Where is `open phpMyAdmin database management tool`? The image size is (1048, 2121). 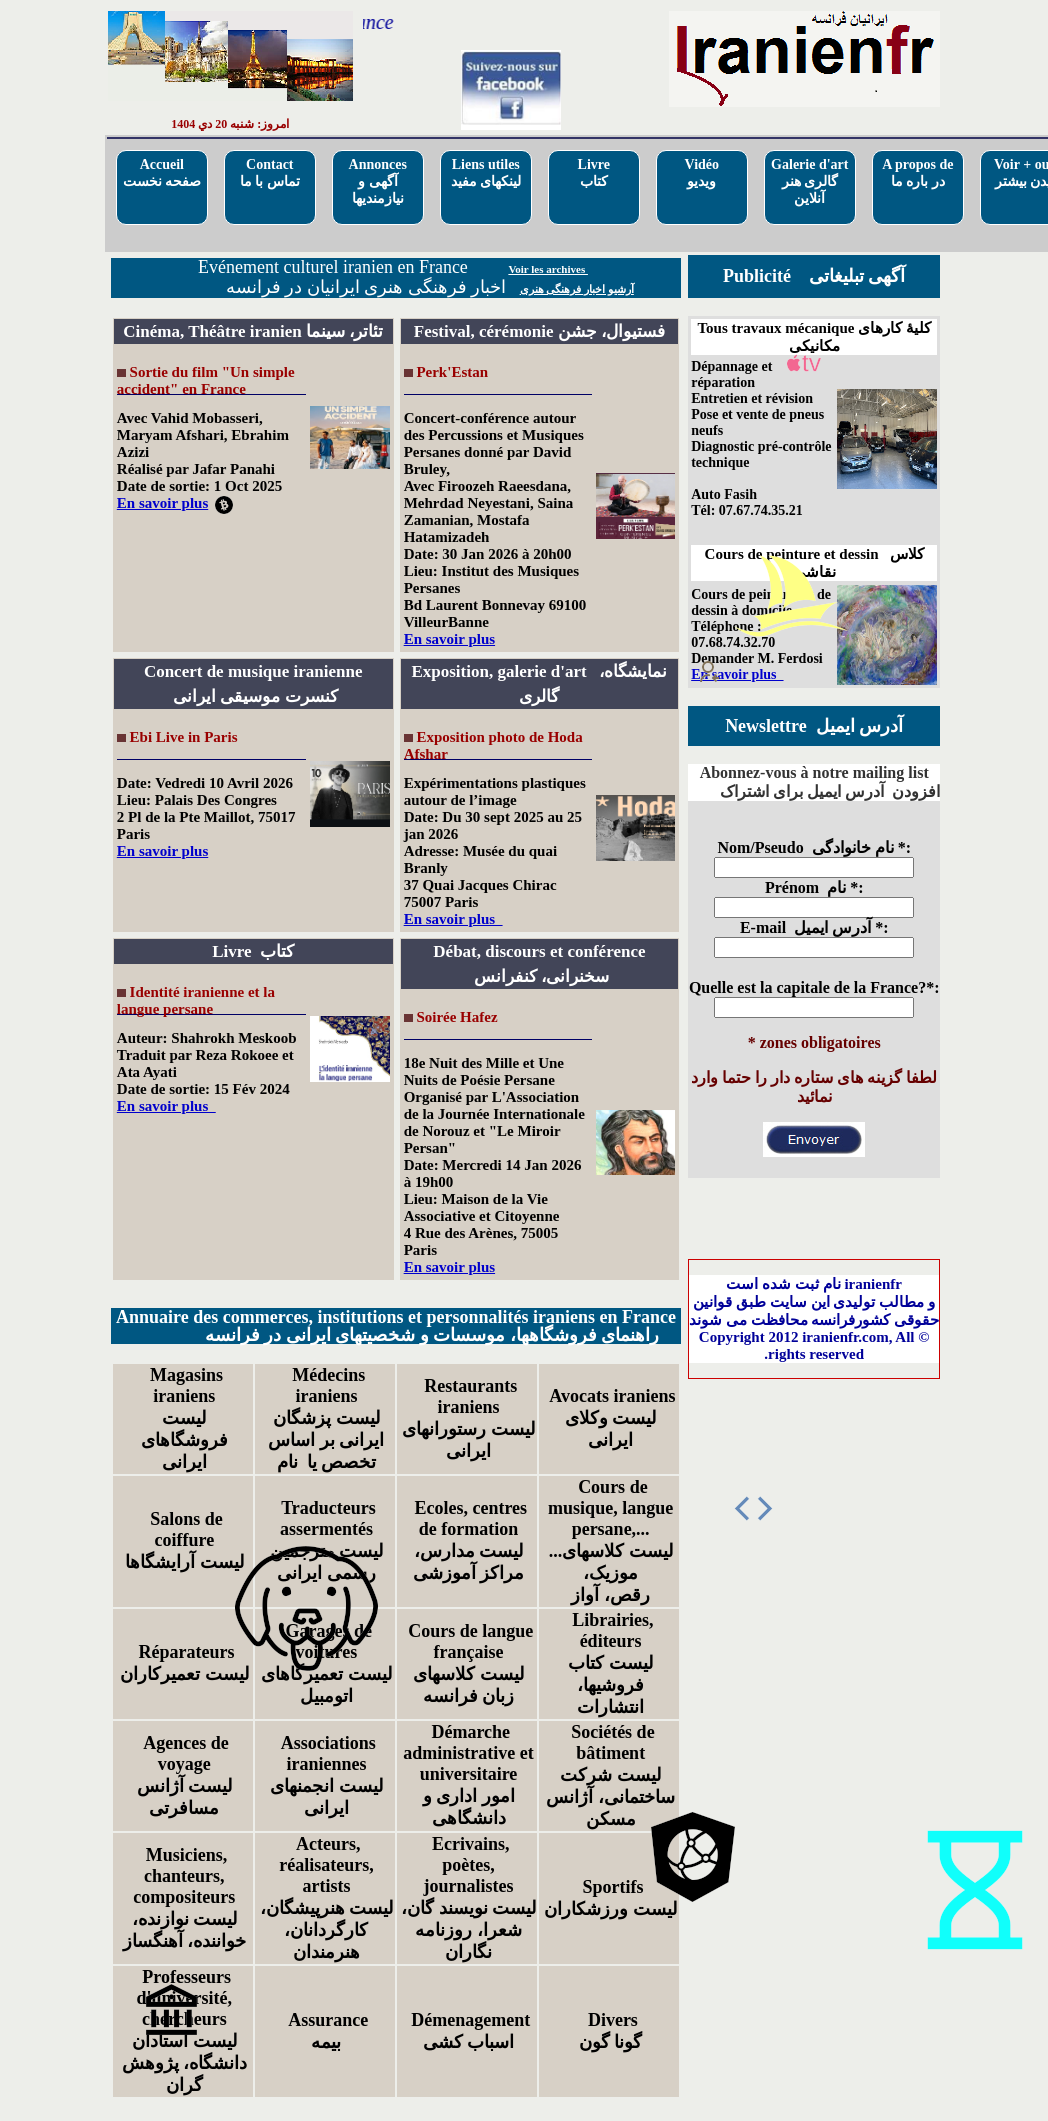
open phpMyAdmin database management tool is located at coordinates (791, 596).